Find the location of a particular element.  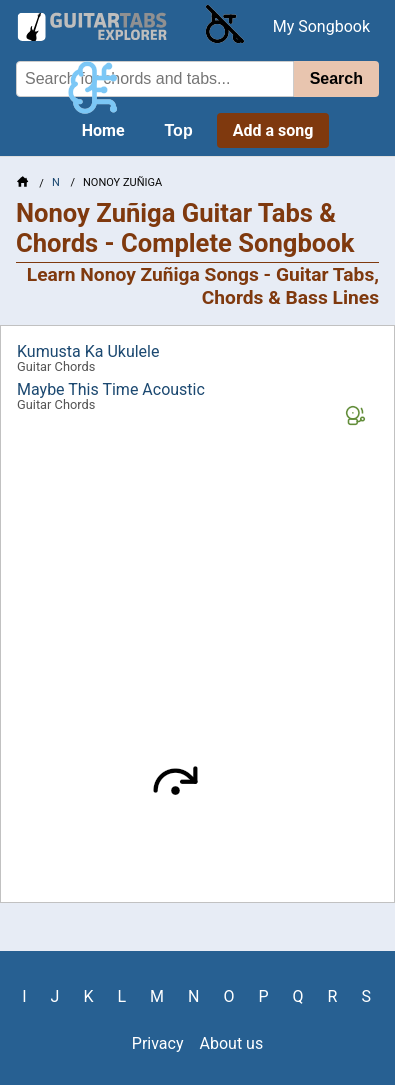

access AI or machine learning features is located at coordinates (94, 87).